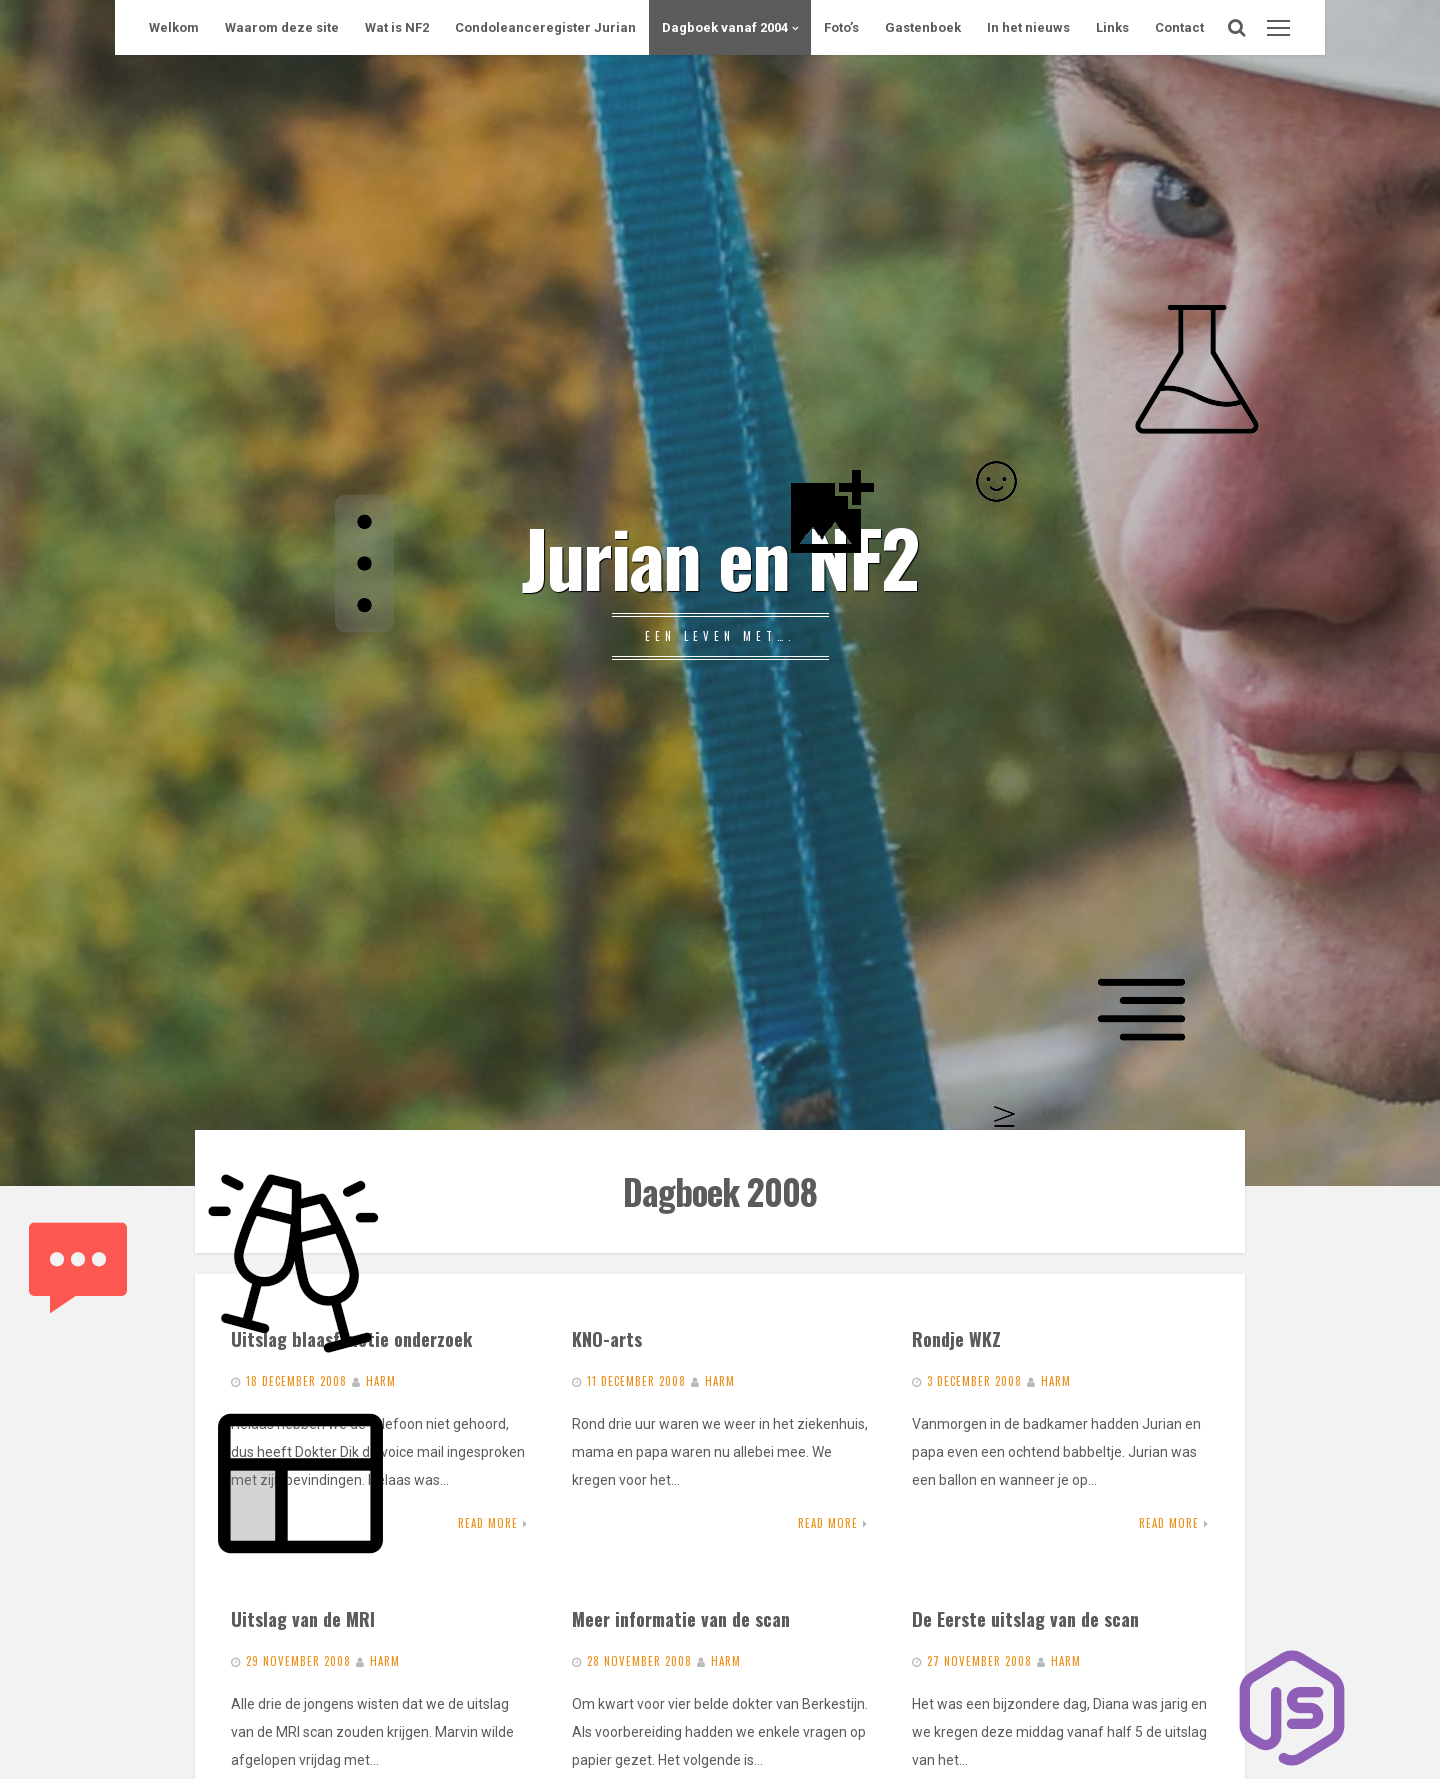 The width and height of the screenshot is (1440, 1779). What do you see at coordinates (1004, 1117) in the screenshot?
I see `greater than or equal to comparison operator` at bounding box center [1004, 1117].